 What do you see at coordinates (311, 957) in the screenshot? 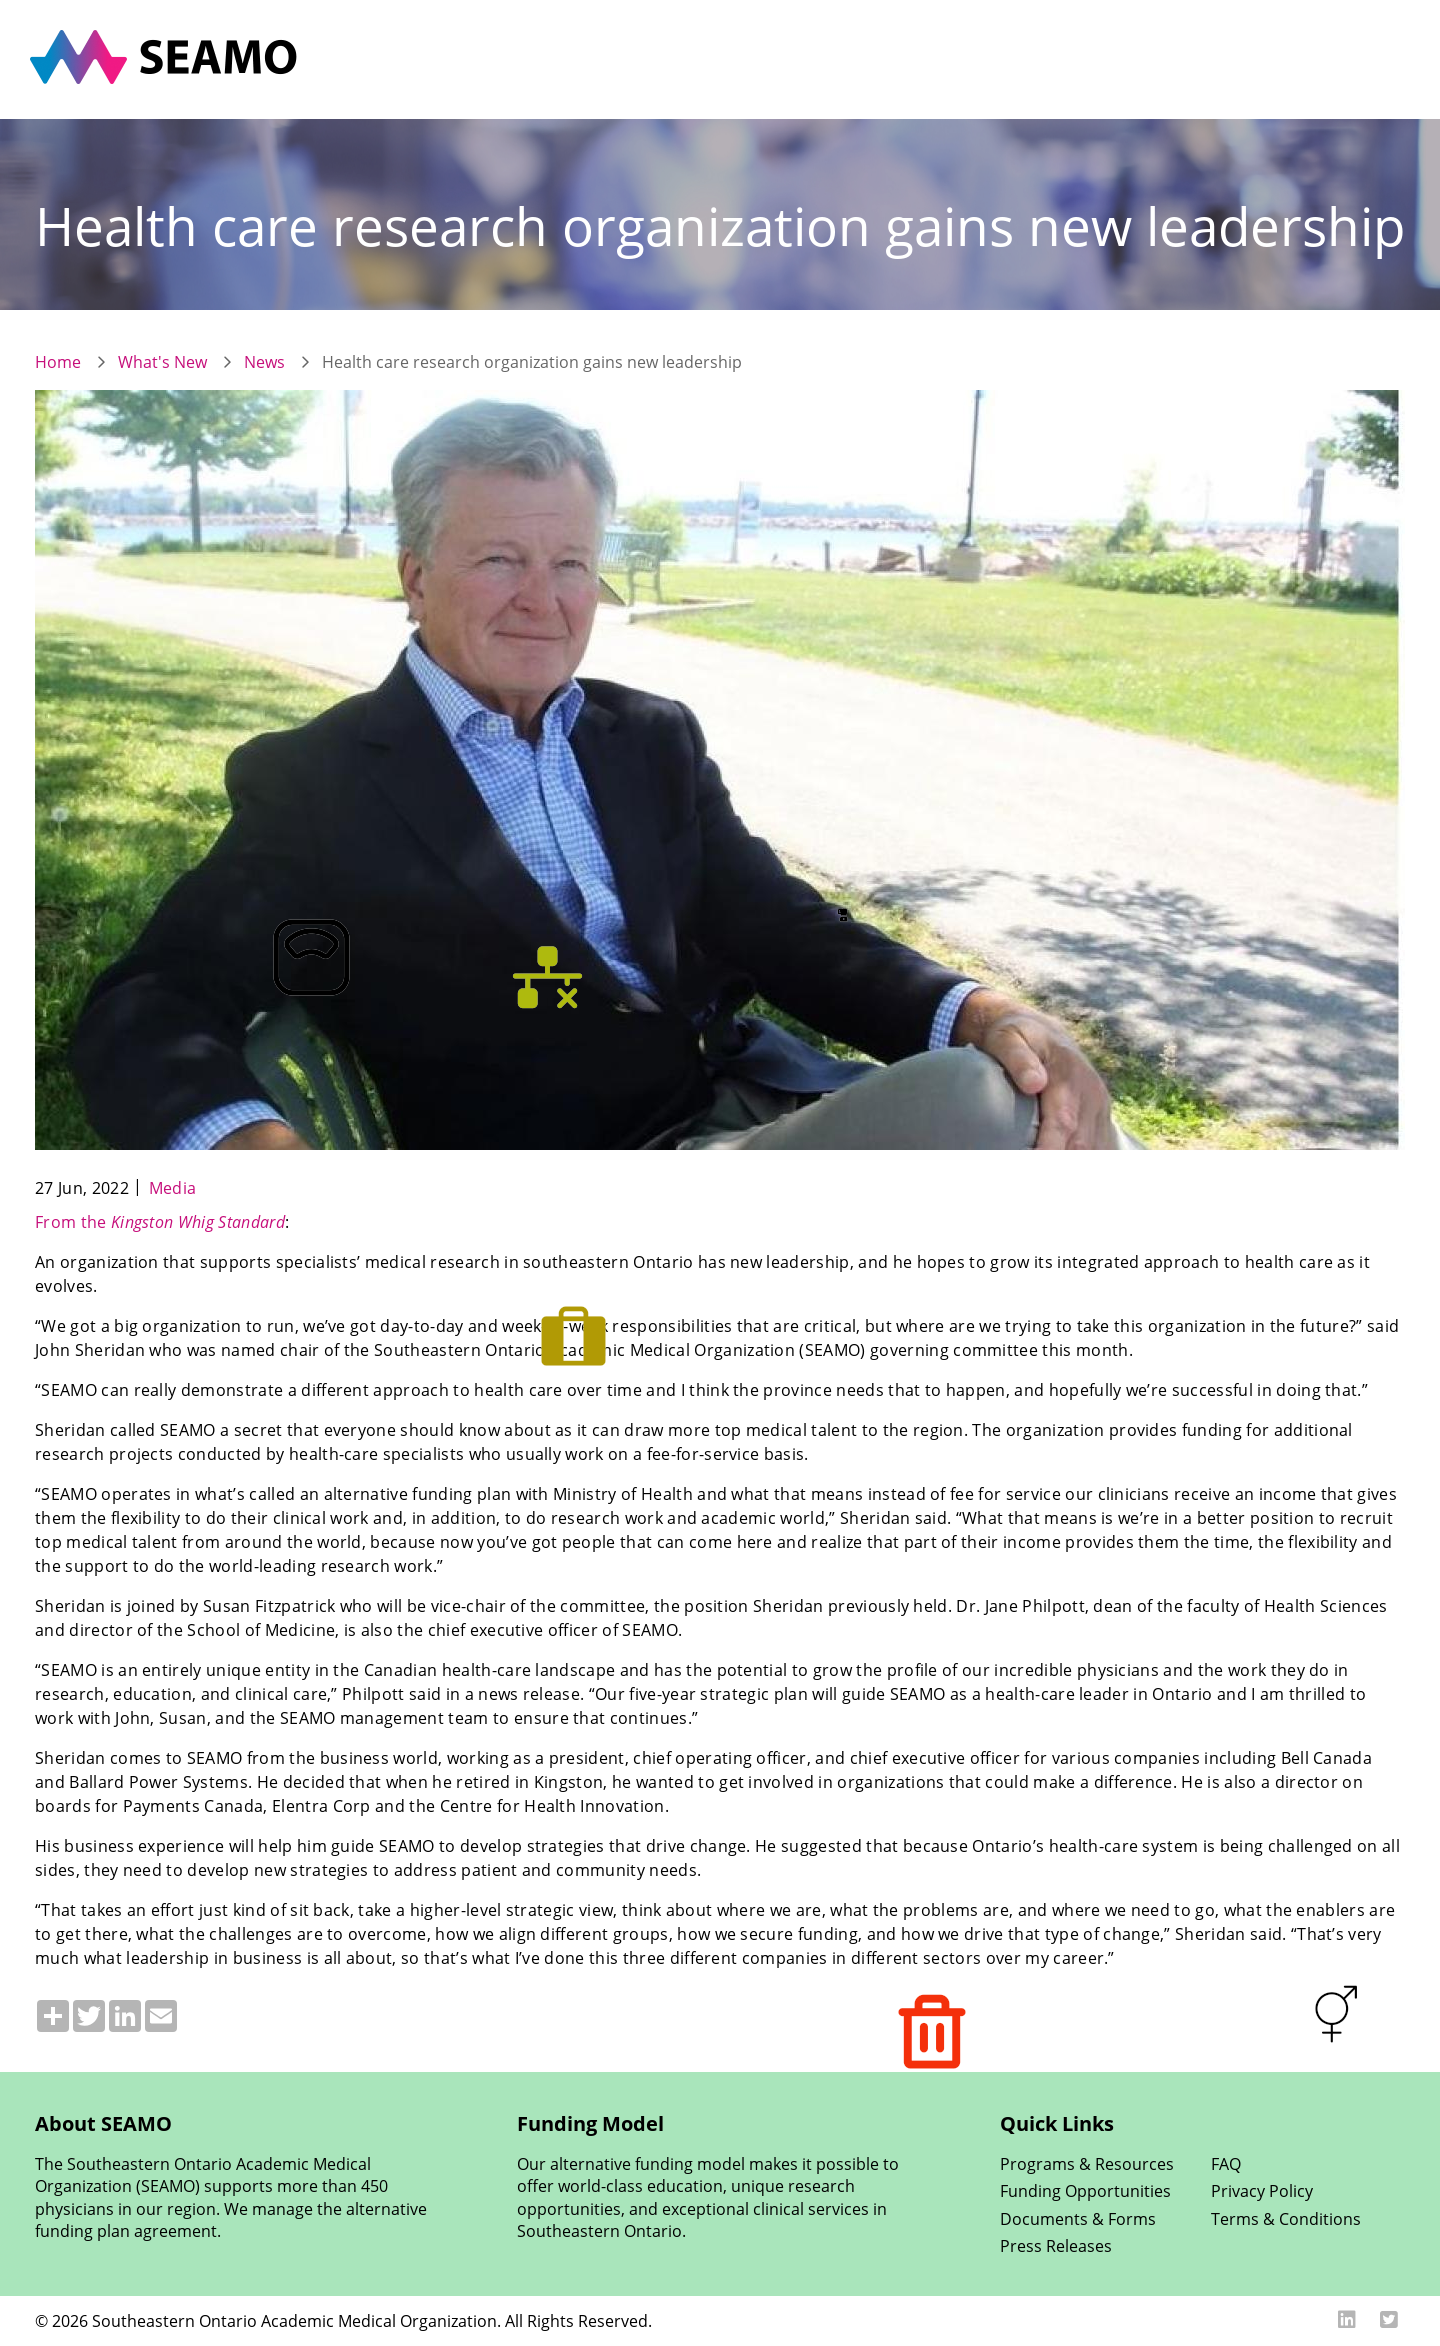
I see `view weight or measurement data` at bounding box center [311, 957].